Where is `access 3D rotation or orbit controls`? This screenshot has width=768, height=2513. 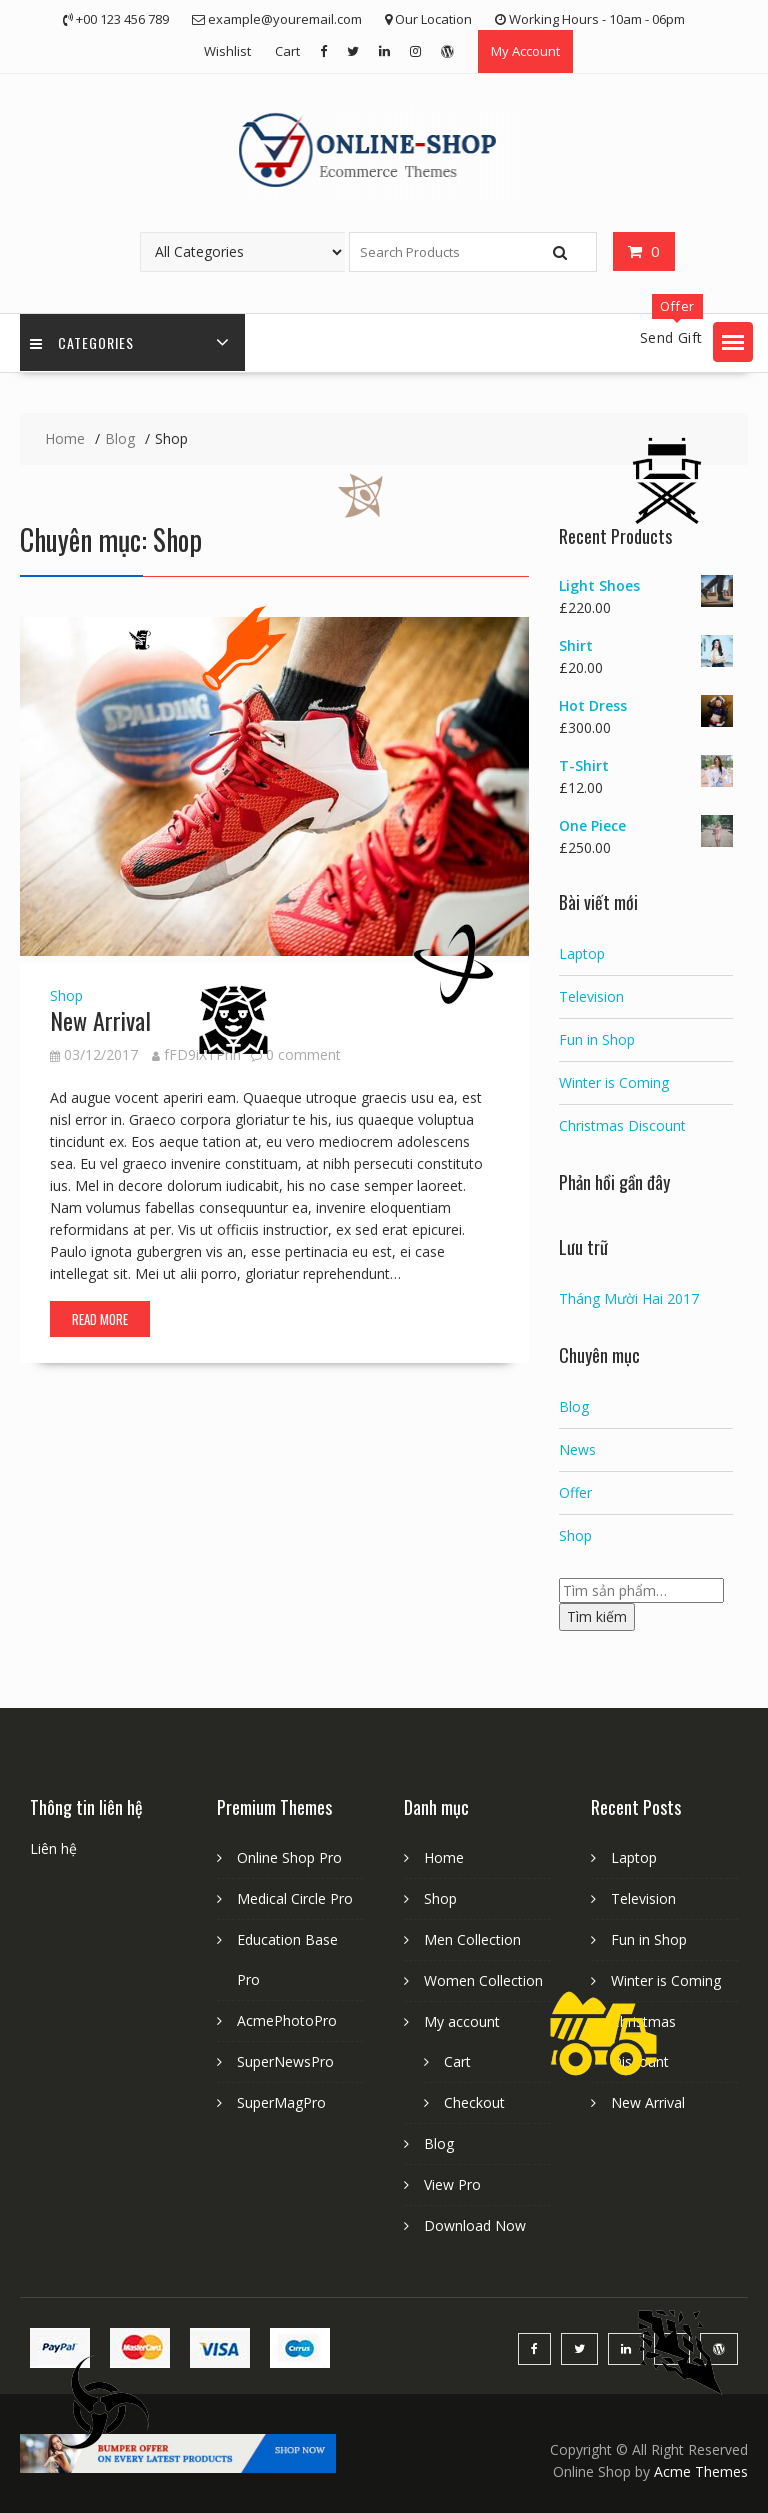 access 3D rotation or orbit controls is located at coordinates (454, 964).